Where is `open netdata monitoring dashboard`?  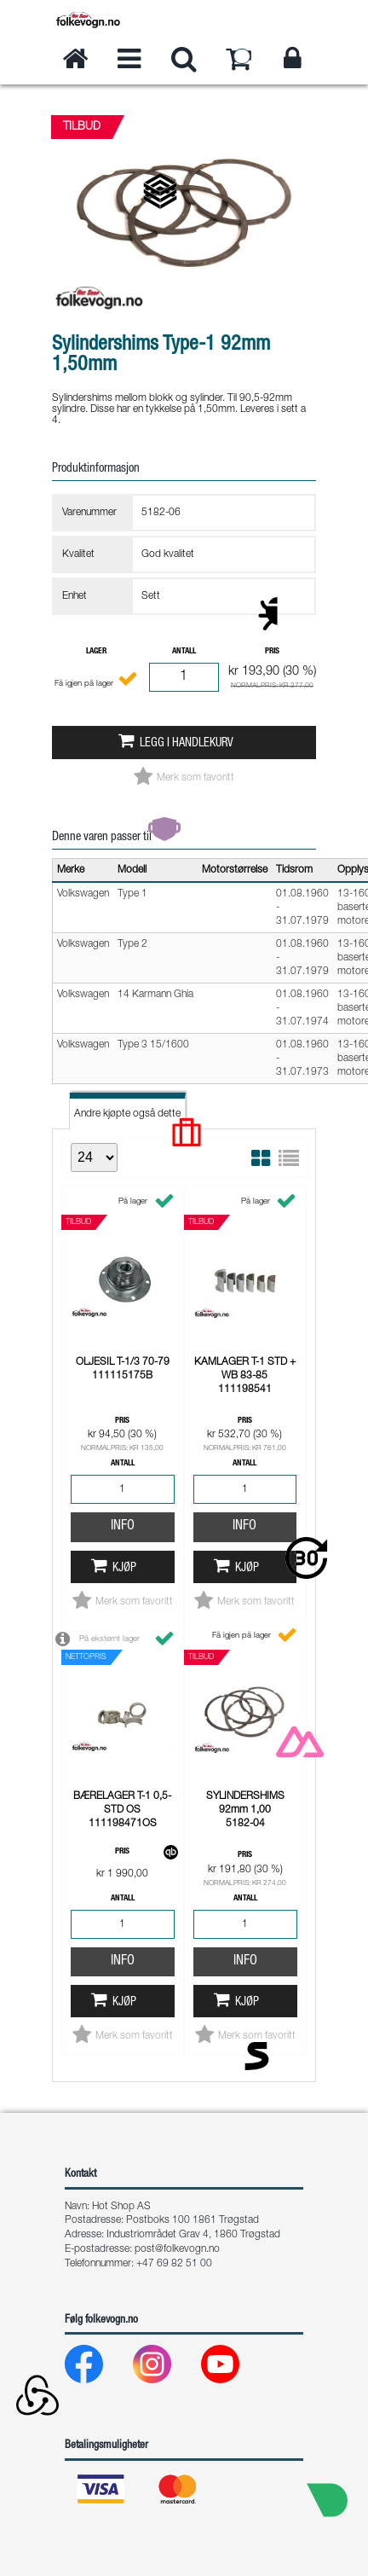
open netdata monitoring dashboard is located at coordinates (327, 2500).